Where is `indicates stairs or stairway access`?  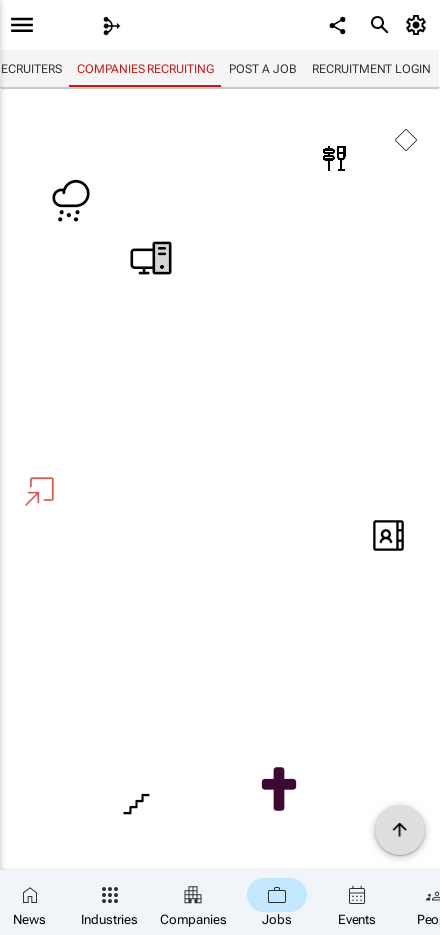
indicates stairs or stairway access is located at coordinates (136, 803).